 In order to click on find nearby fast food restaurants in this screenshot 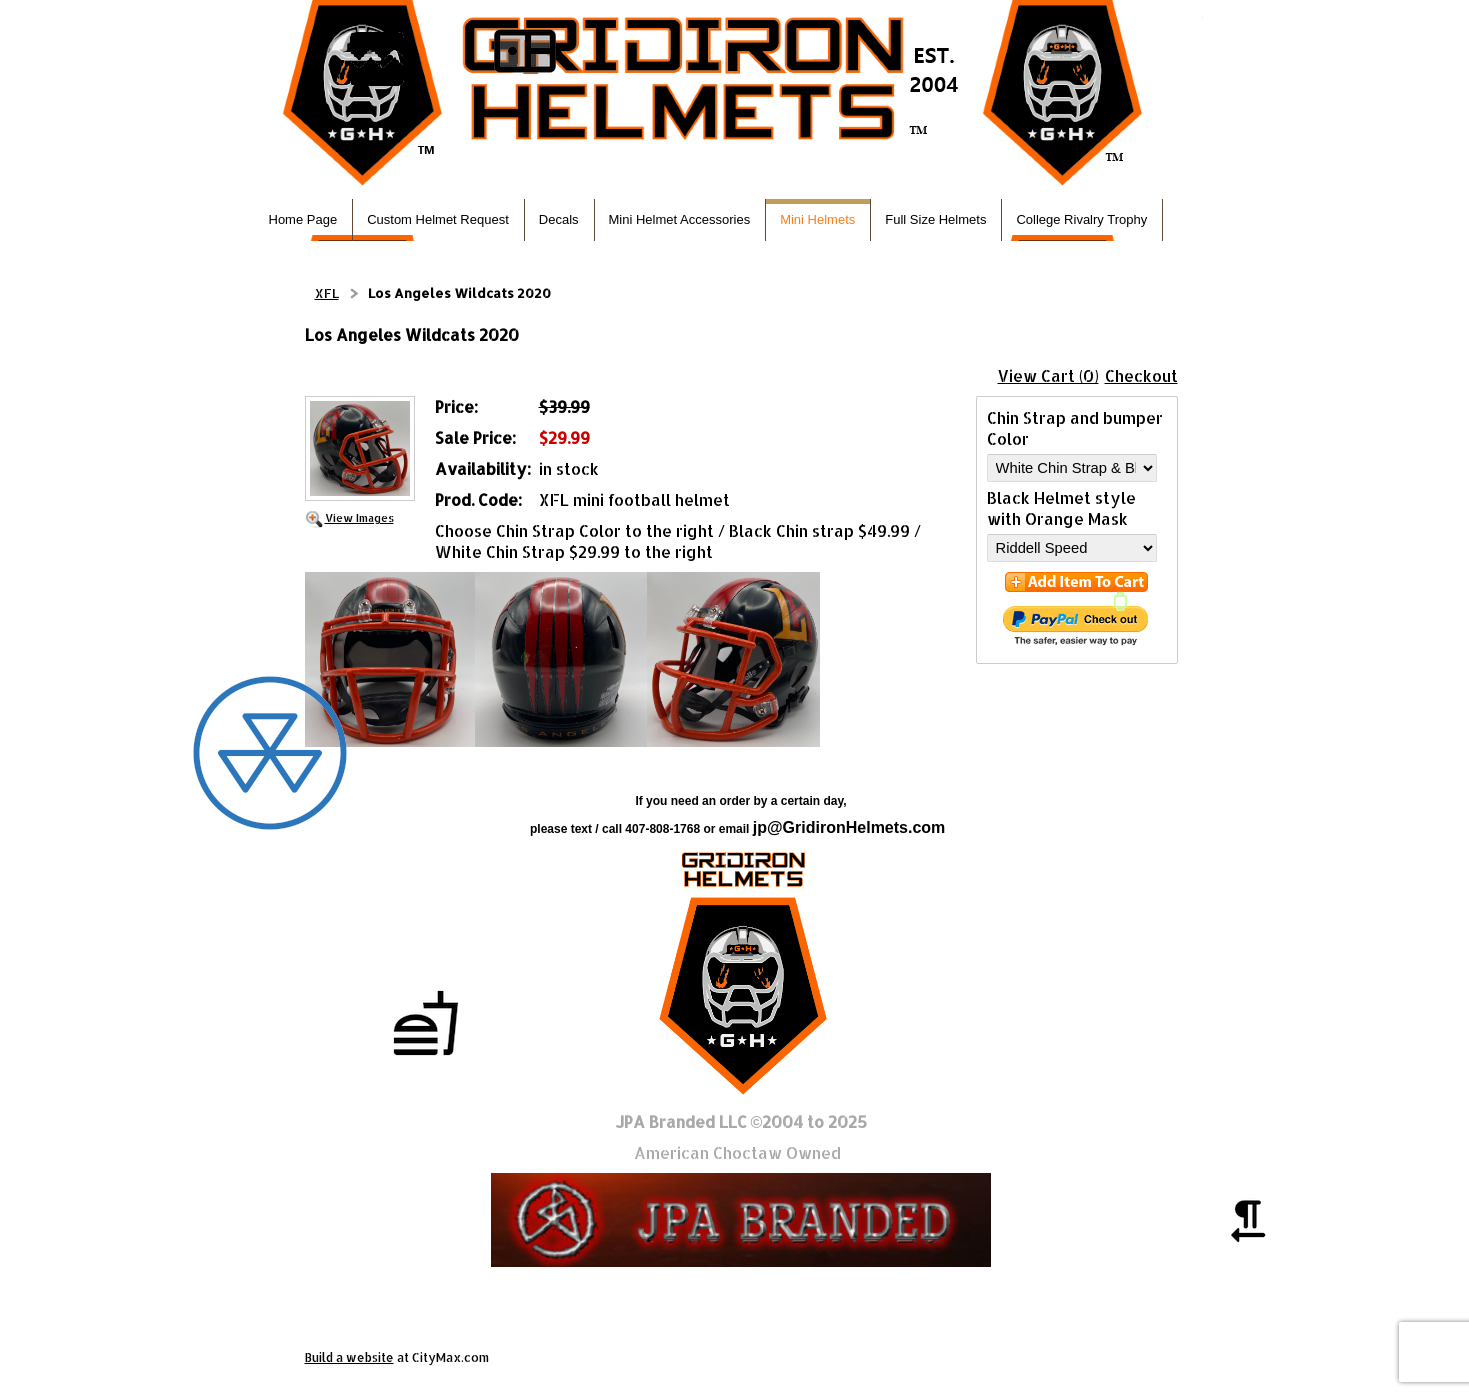, I will do `click(426, 1023)`.